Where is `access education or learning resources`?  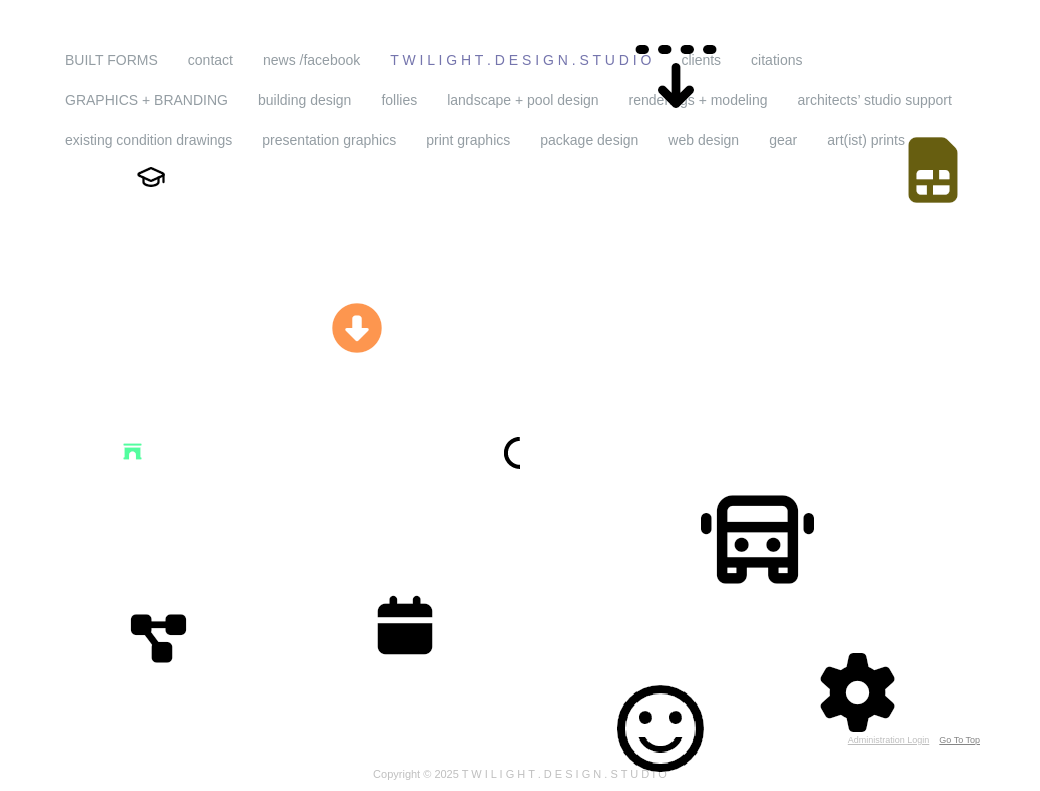
access education or learning resources is located at coordinates (151, 177).